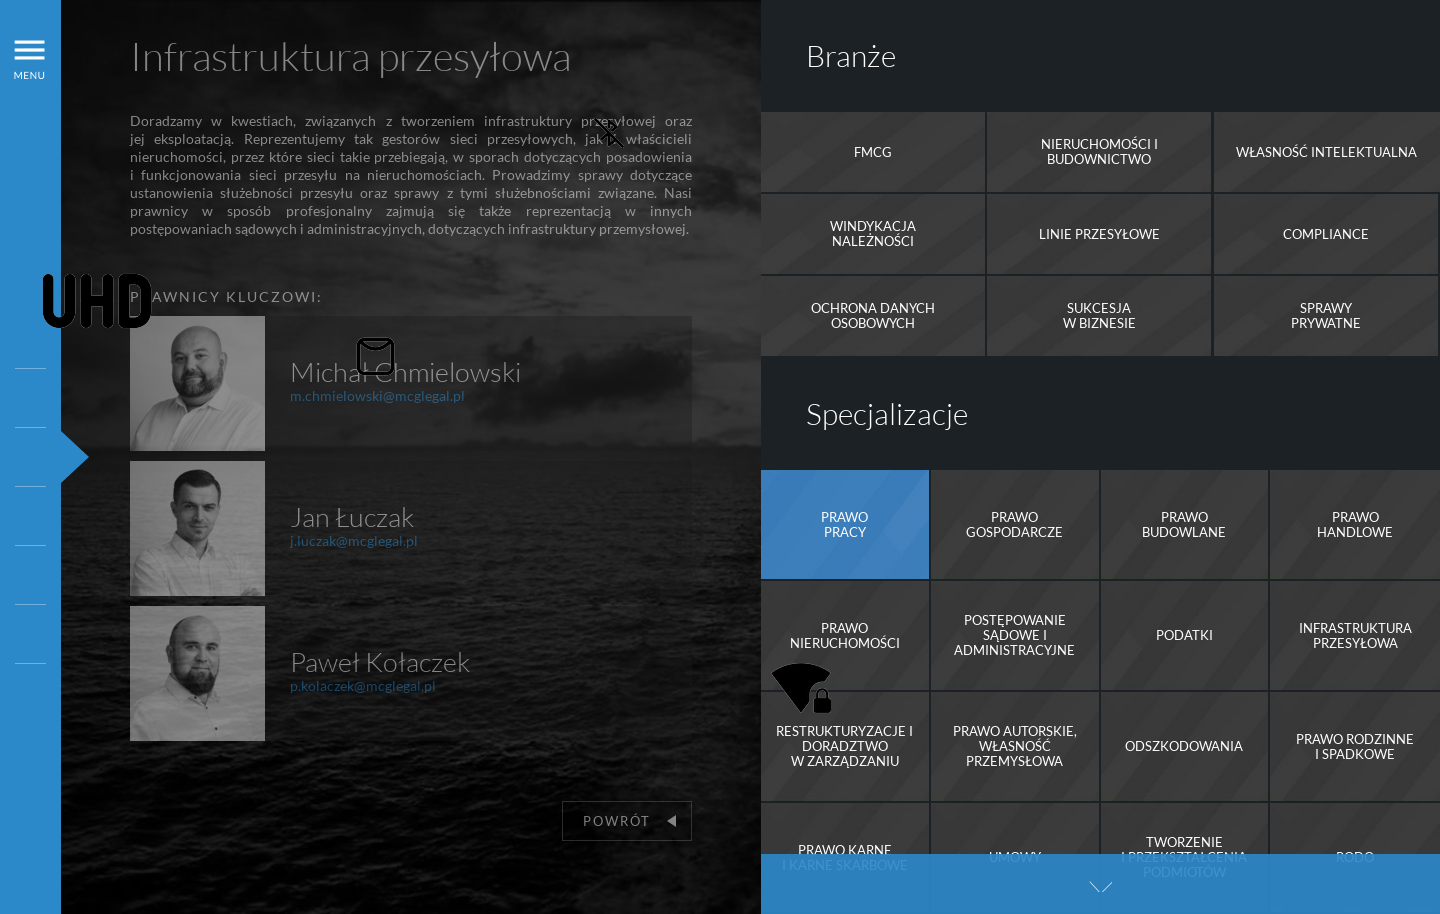  Describe the element at coordinates (609, 133) in the screenshot. I see `bluetooth is currently disabled` at that location.